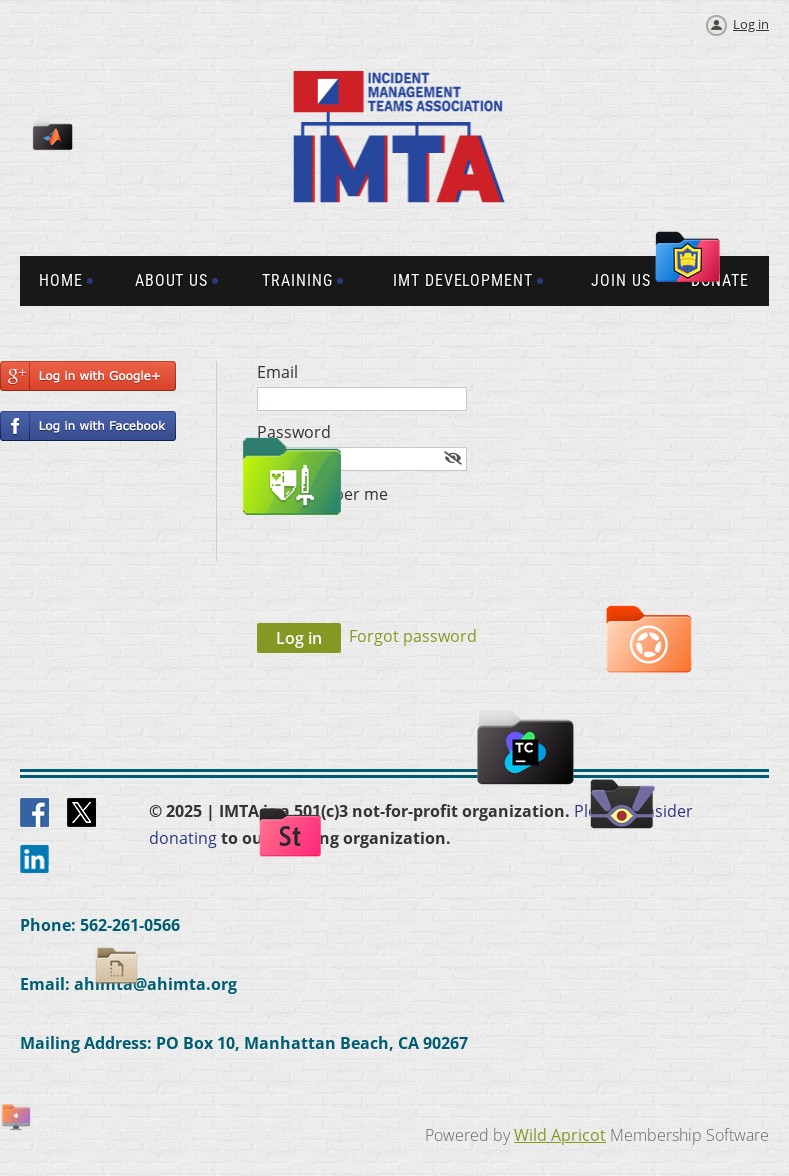 The image size is (789, 1176). Describe the element at coordinates (290, 834) in the screenshot. I see `open adobe stock assets folder` at that location.